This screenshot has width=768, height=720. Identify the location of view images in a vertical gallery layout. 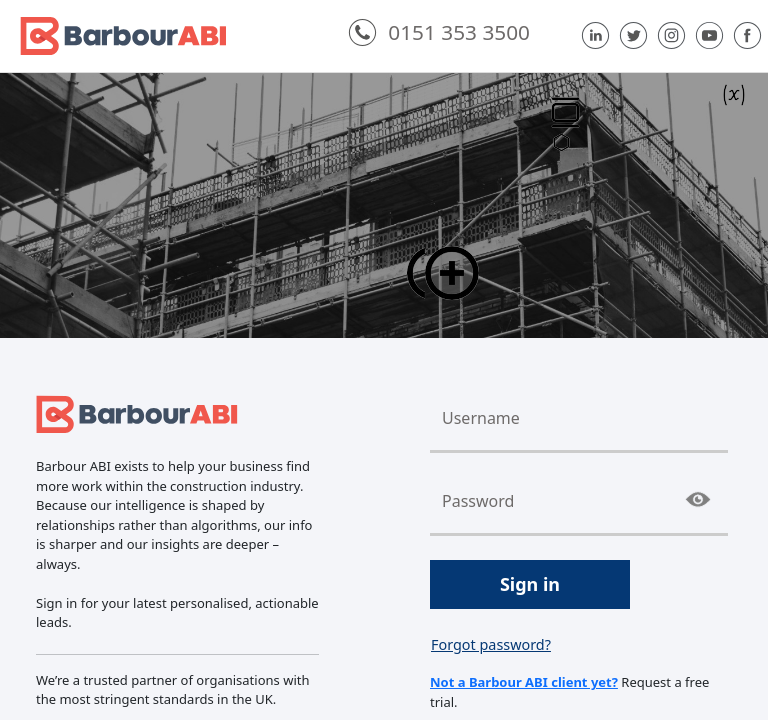
(565, 112).